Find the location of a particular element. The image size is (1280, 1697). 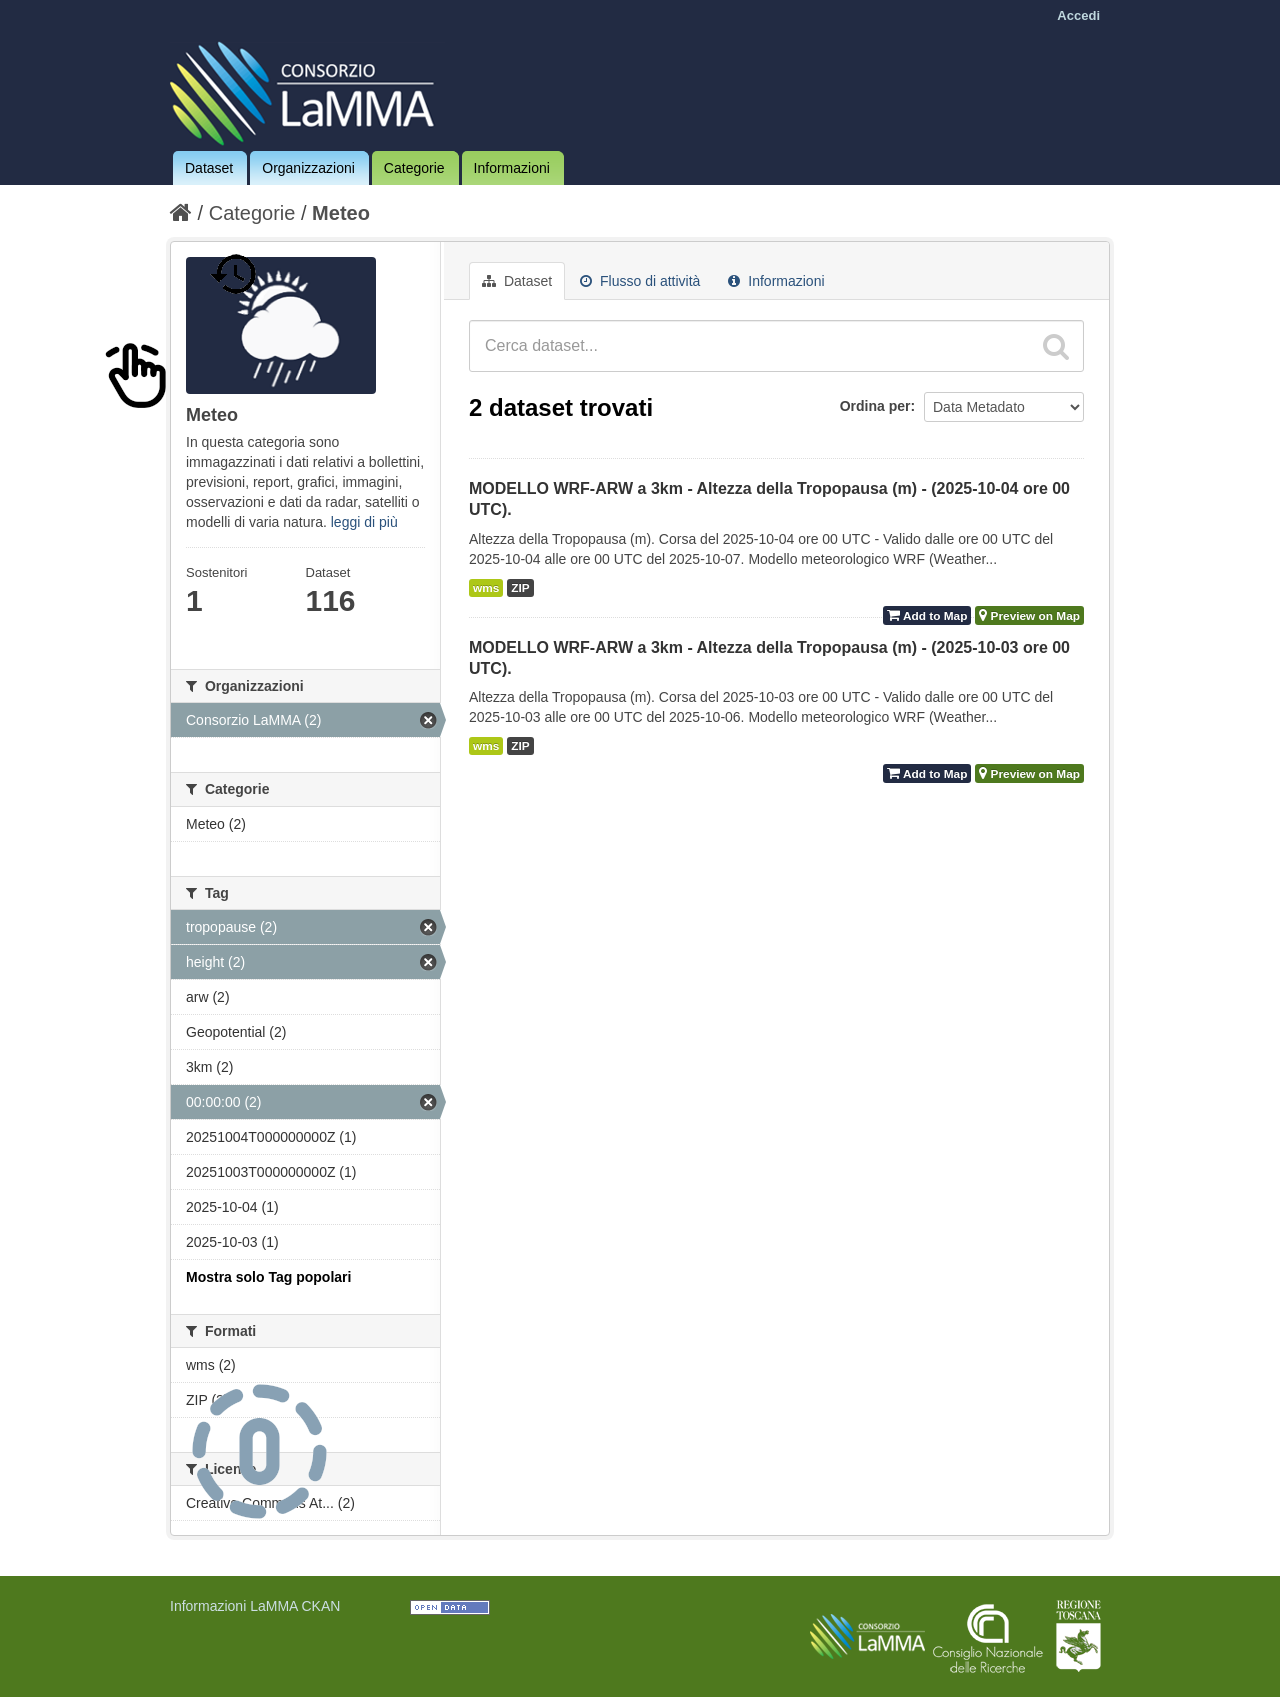

indicates a pending or in-progress state is located at coordinates (259, 1451).